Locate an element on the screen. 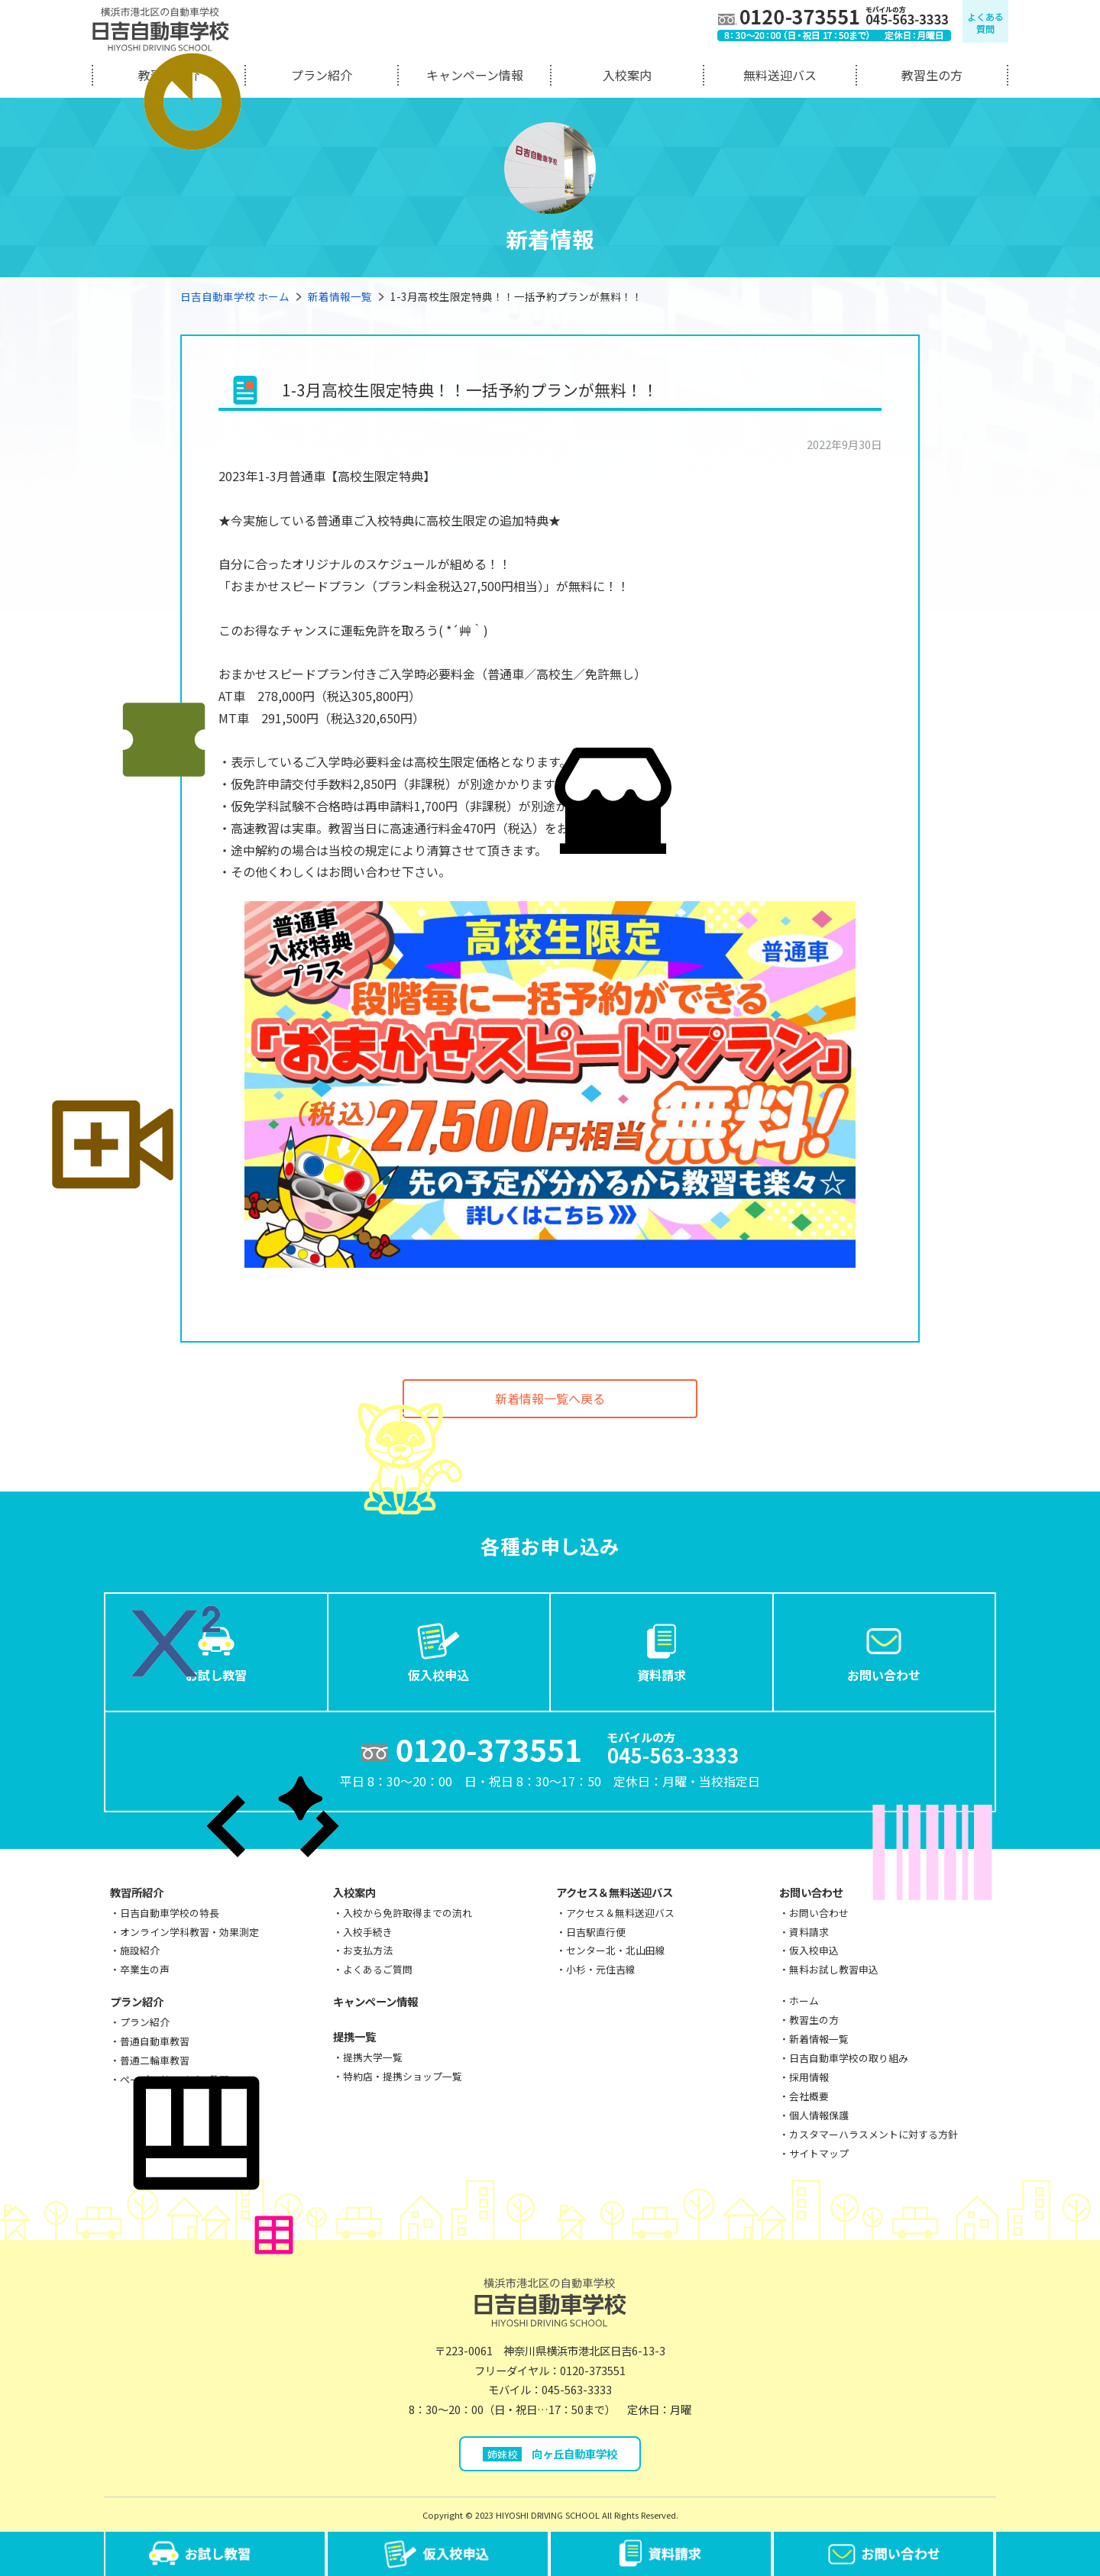 Image resolution: width=1100 pixels, height=2576 pixels. access AI-powered code assistance is located at coordinates (273, 1826).